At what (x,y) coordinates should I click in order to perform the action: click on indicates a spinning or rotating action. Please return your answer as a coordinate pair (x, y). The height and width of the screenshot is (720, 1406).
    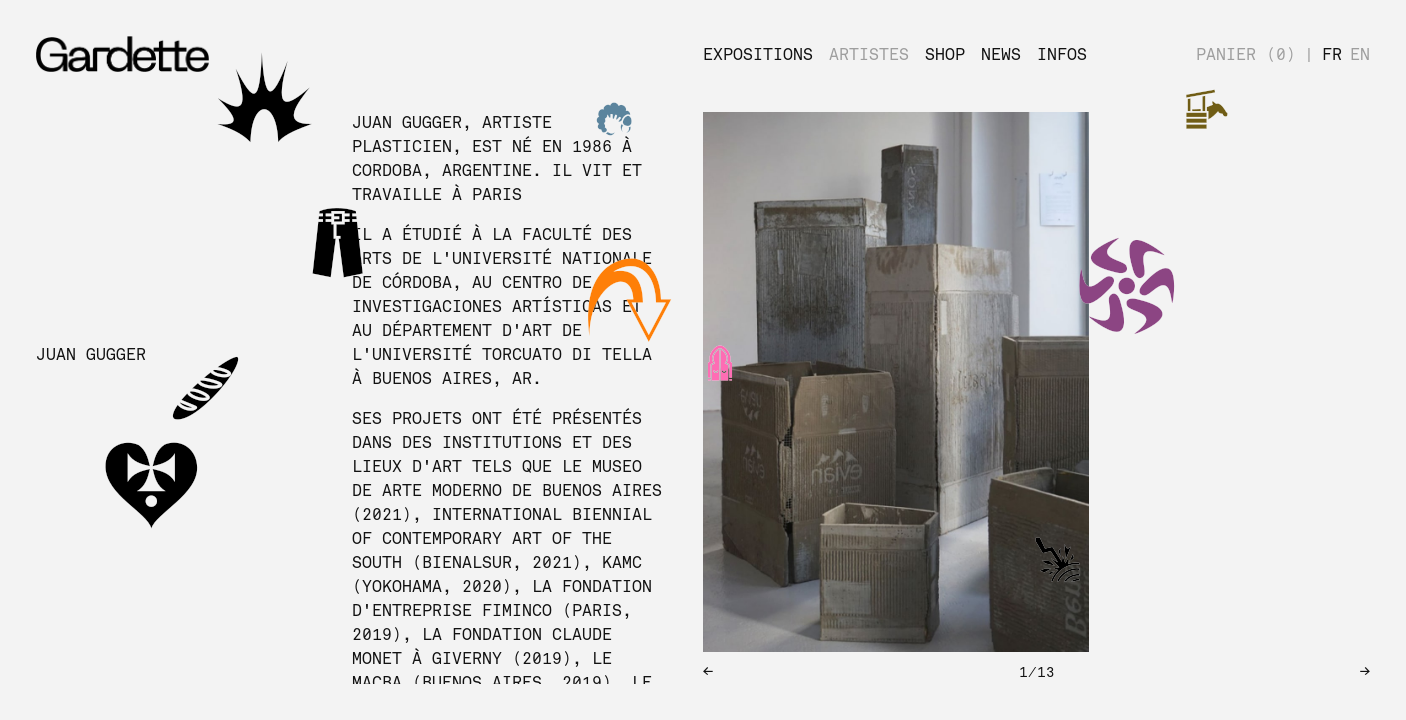
    Looking at the image, I should click on (1127, 285).